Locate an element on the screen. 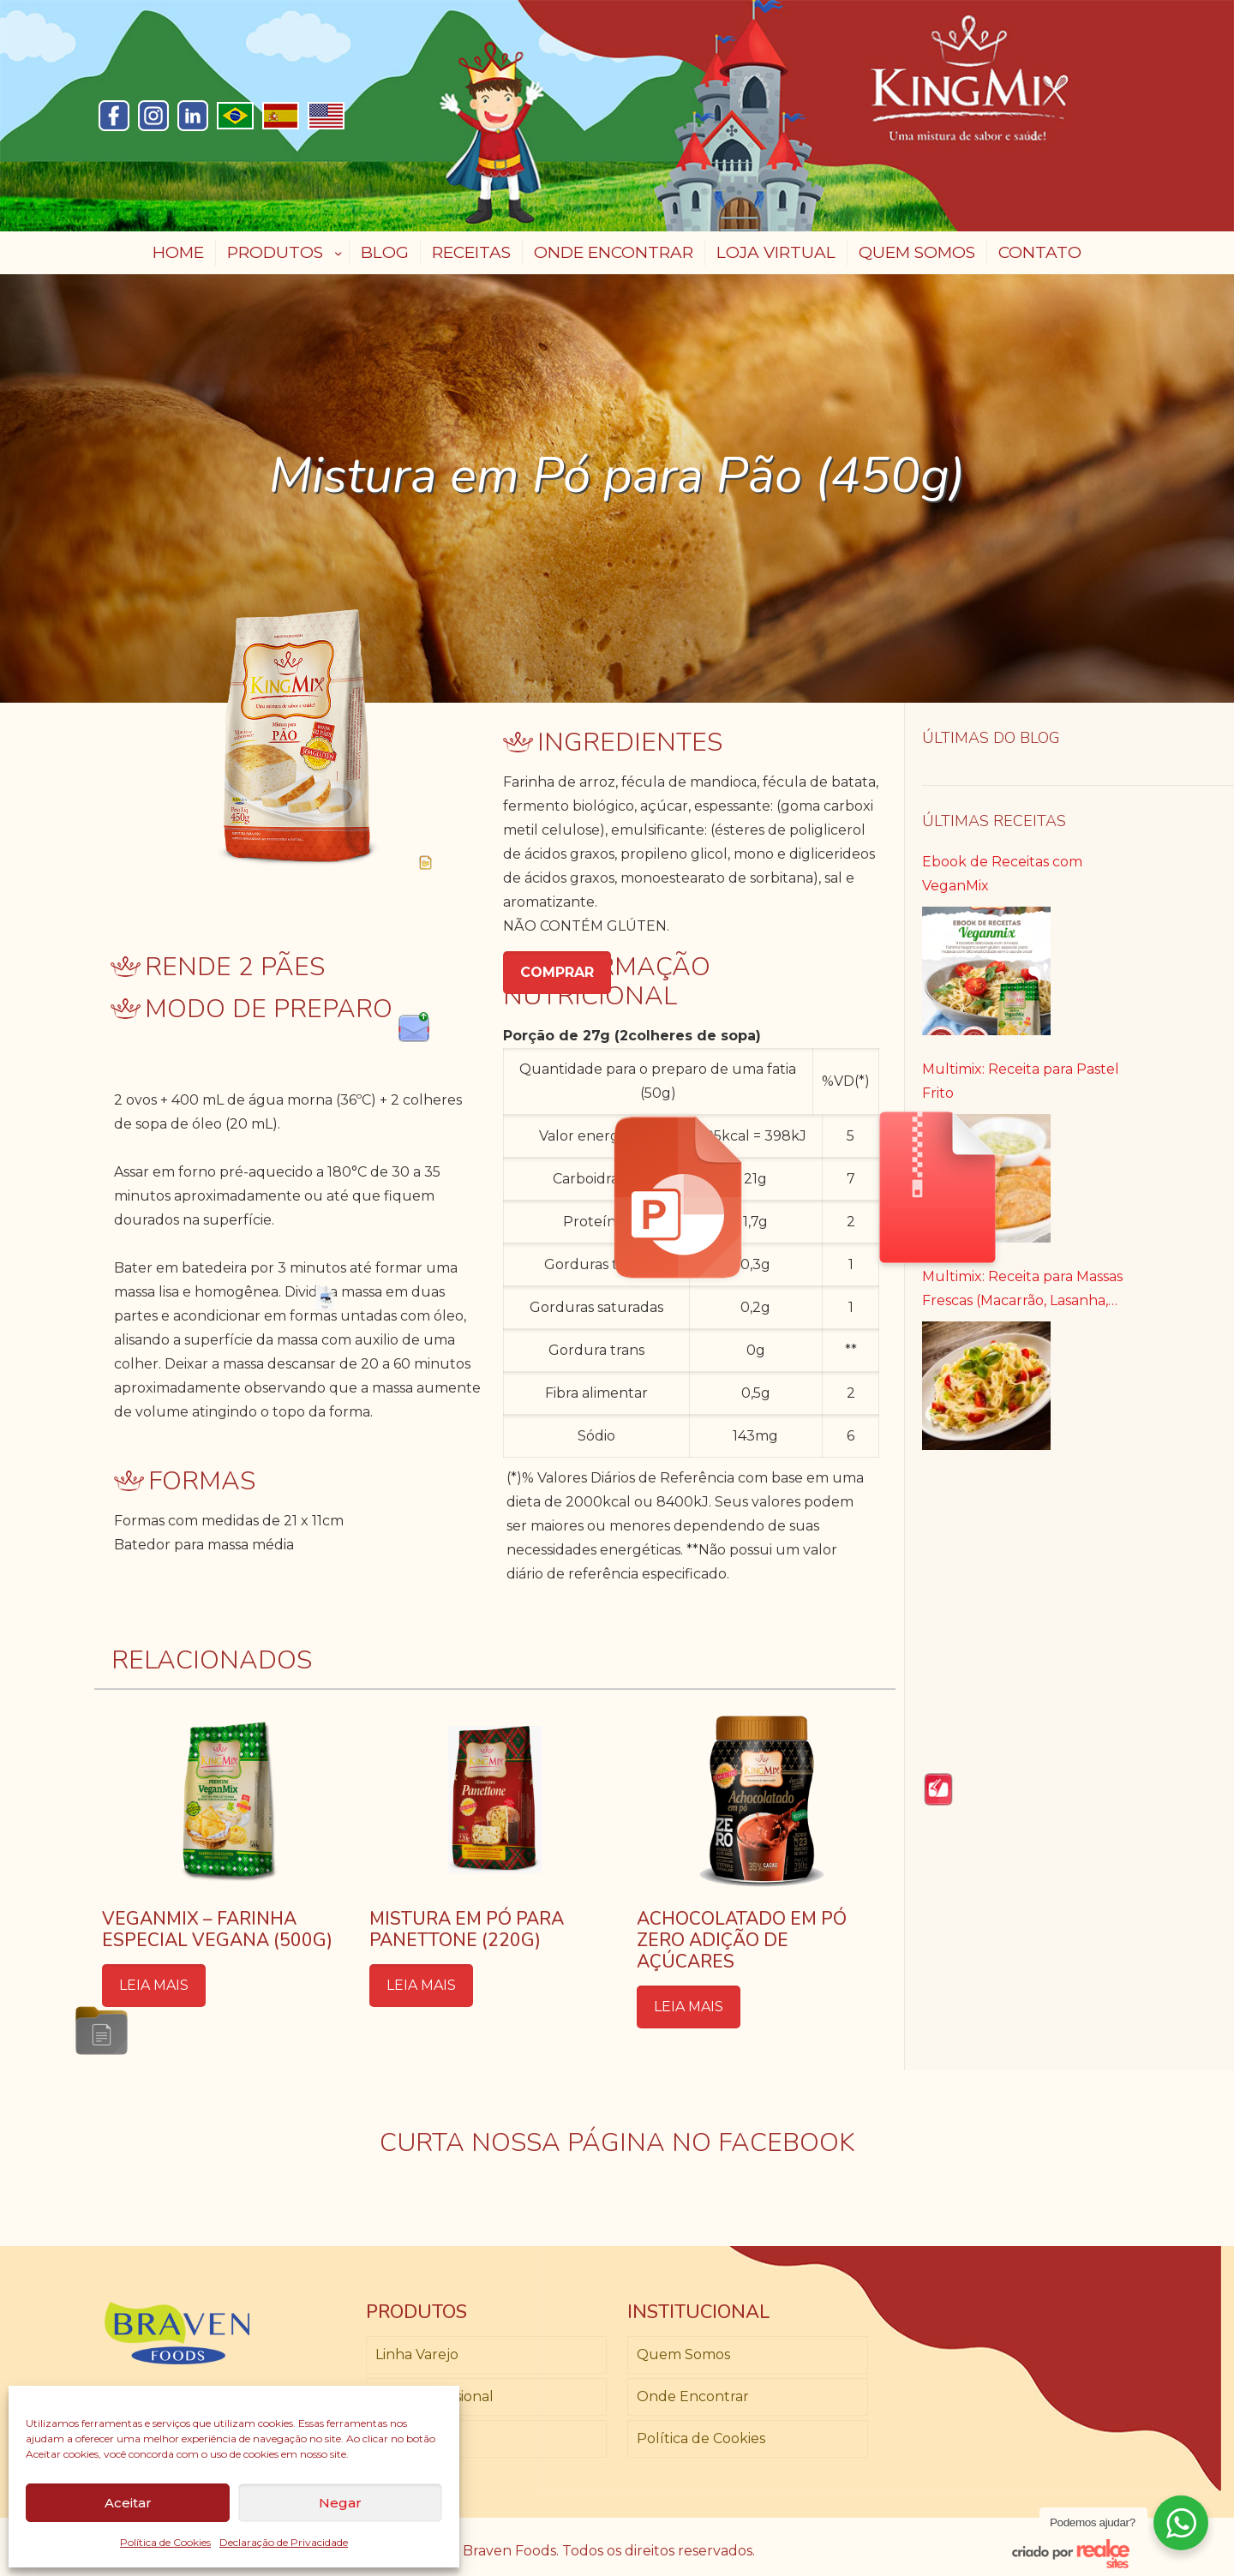  a microsoft powerpoint file is located at coordinates (678, 1197).